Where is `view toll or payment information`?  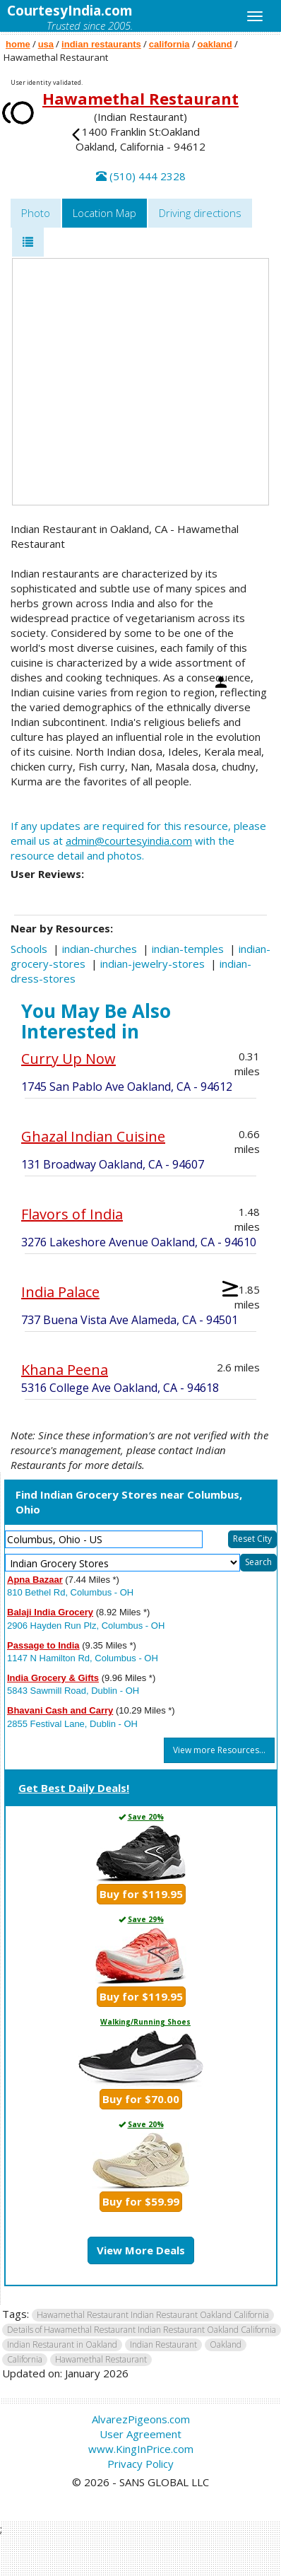 view toll or payment information is located at coordinates (18, 112).